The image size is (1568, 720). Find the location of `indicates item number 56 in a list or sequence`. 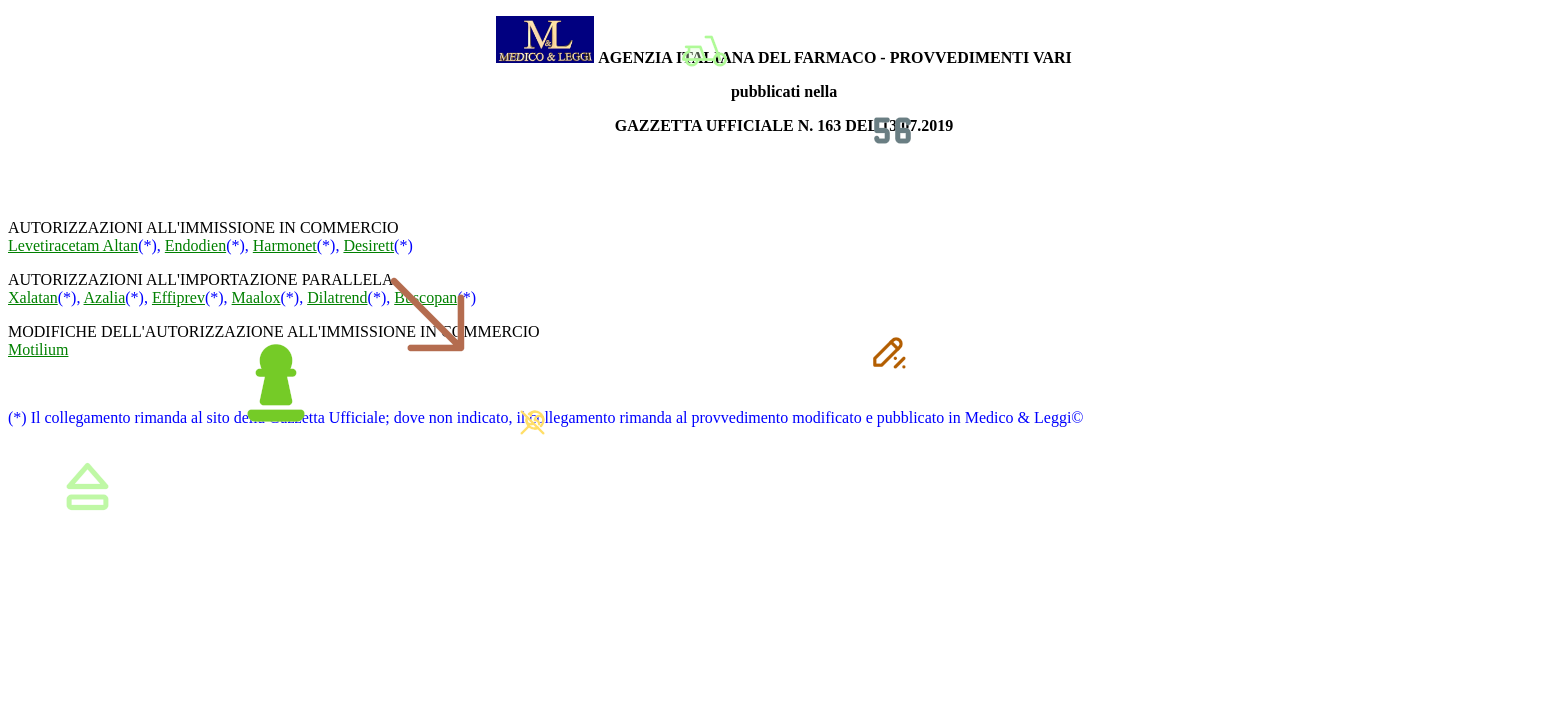

indicates item number 56 in a list or sequence is located at coordinates (892, 130).